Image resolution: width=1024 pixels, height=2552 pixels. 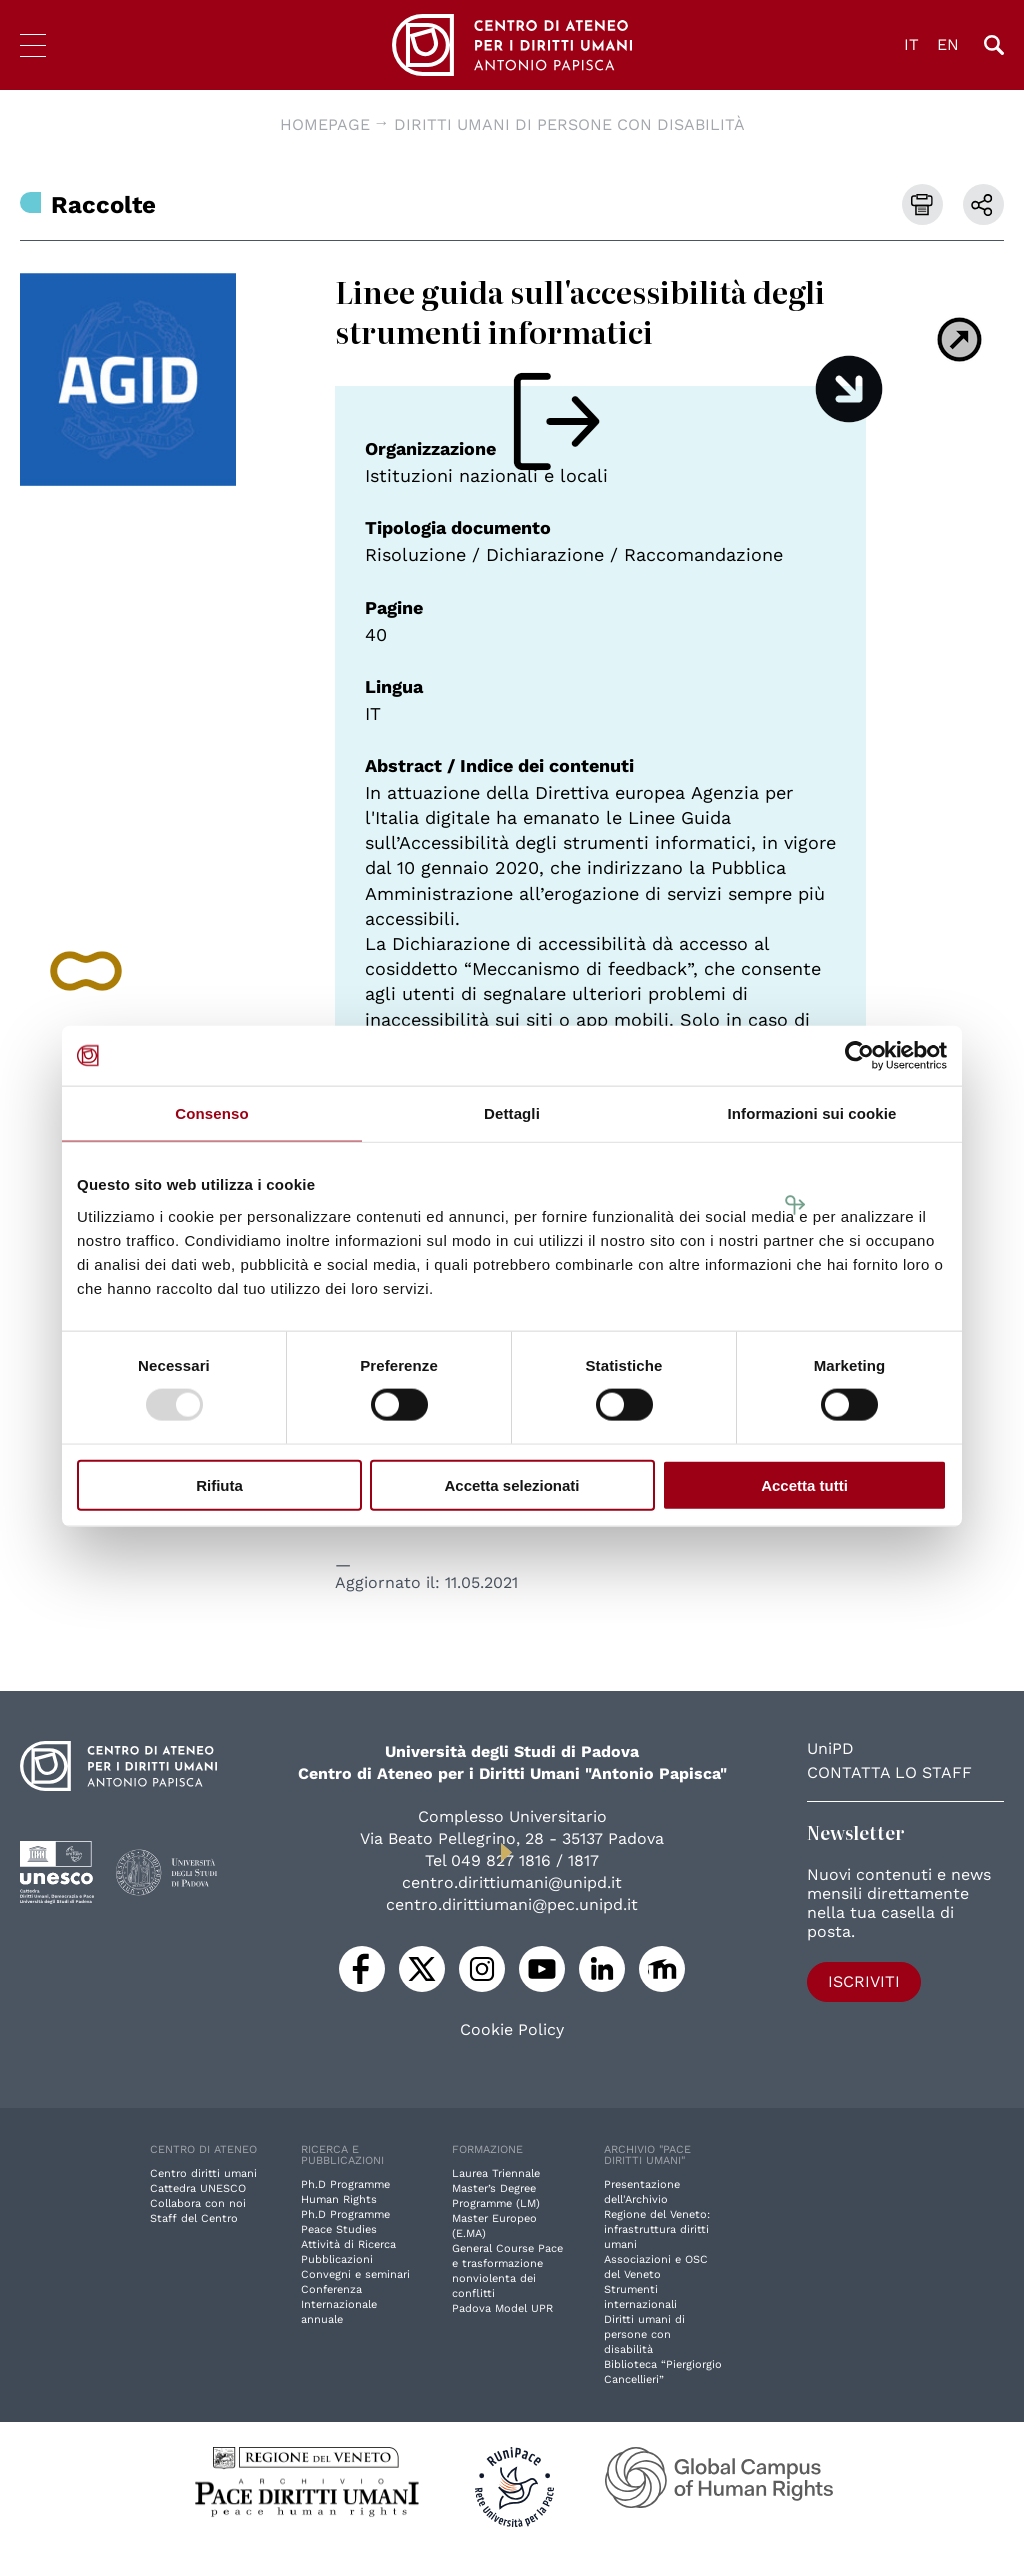 What do you see at coordinates (555, 421) in the screenshot?
I see `sign out of your account` at bounding box center [555, 421].